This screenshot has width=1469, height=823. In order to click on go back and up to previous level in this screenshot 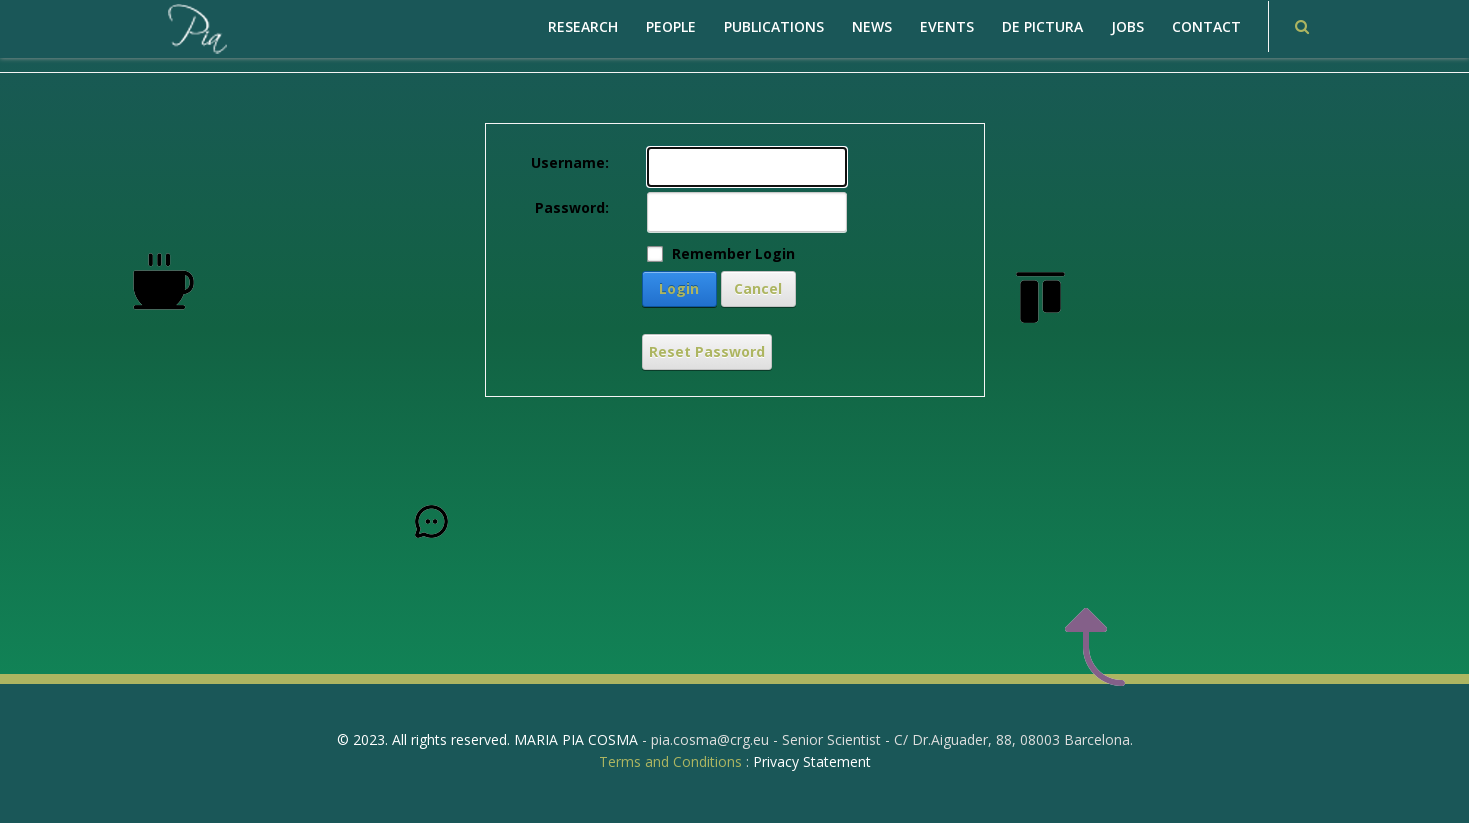, I will do `click(1095, 647)`.